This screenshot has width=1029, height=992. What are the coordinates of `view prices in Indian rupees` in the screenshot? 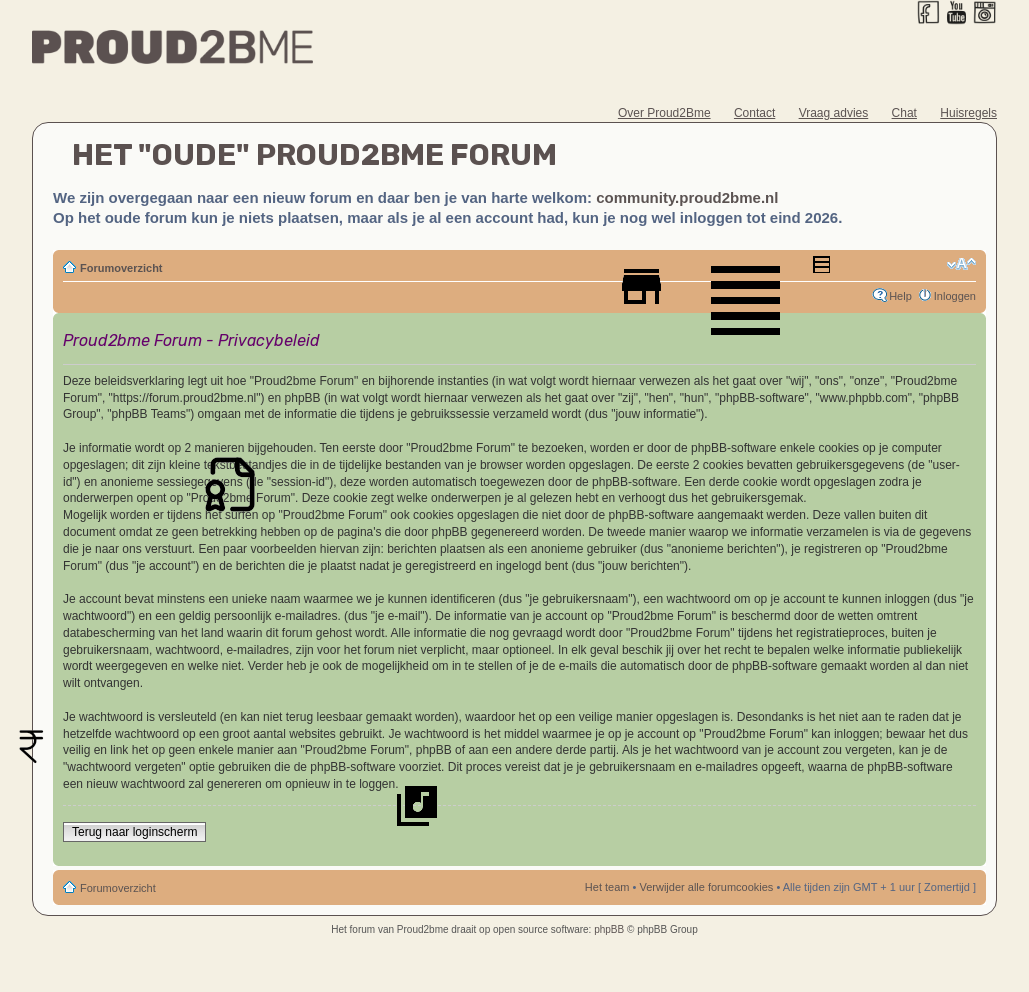 It's located at (30, 746).